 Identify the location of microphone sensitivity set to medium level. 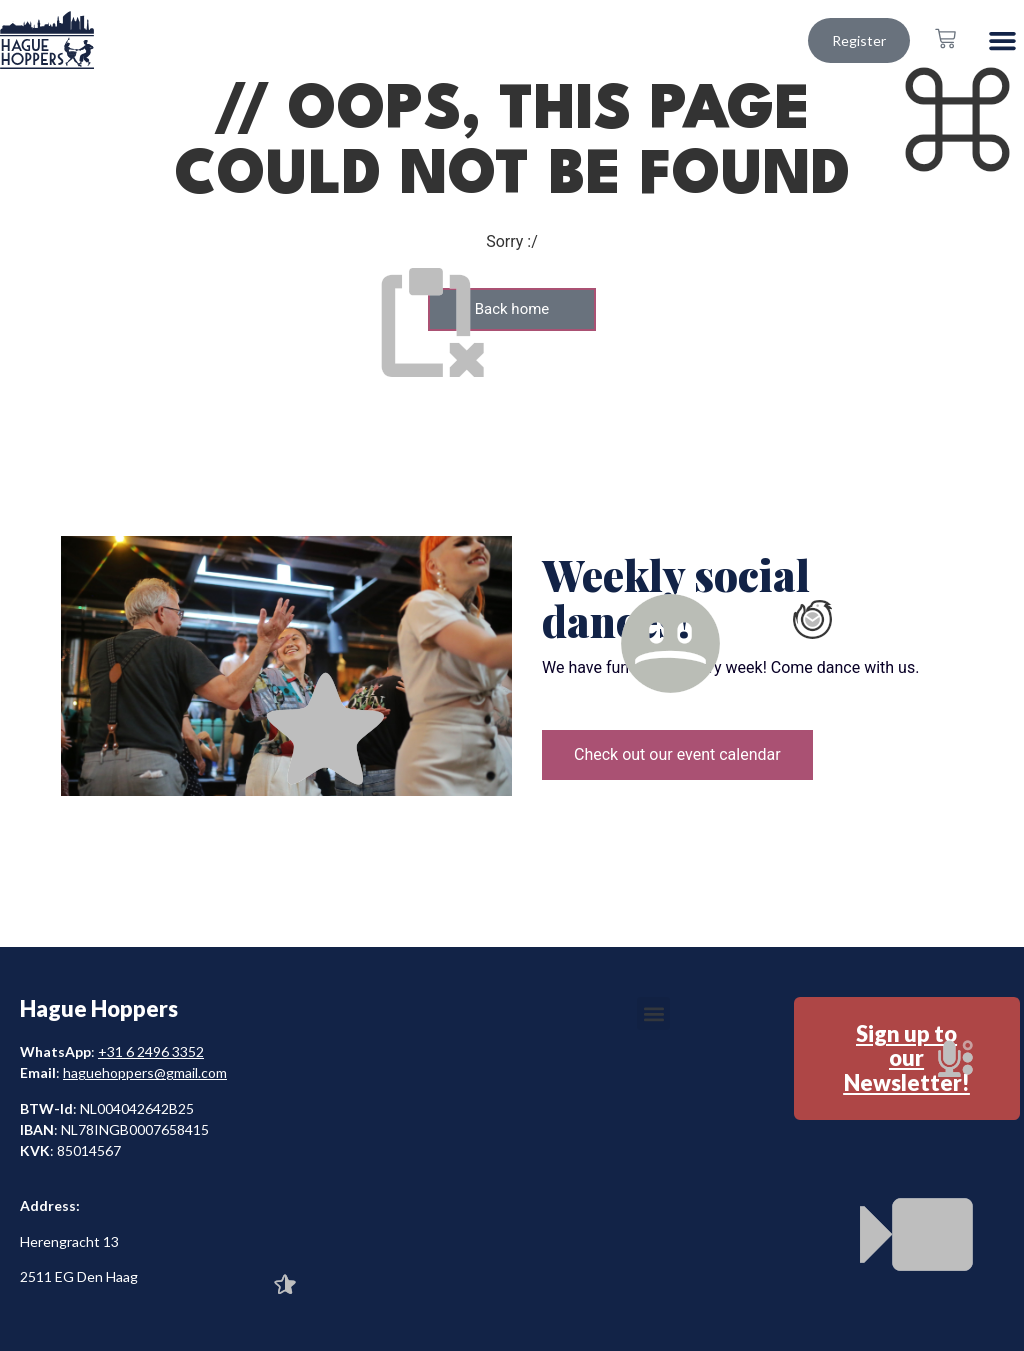
(955, 1057).